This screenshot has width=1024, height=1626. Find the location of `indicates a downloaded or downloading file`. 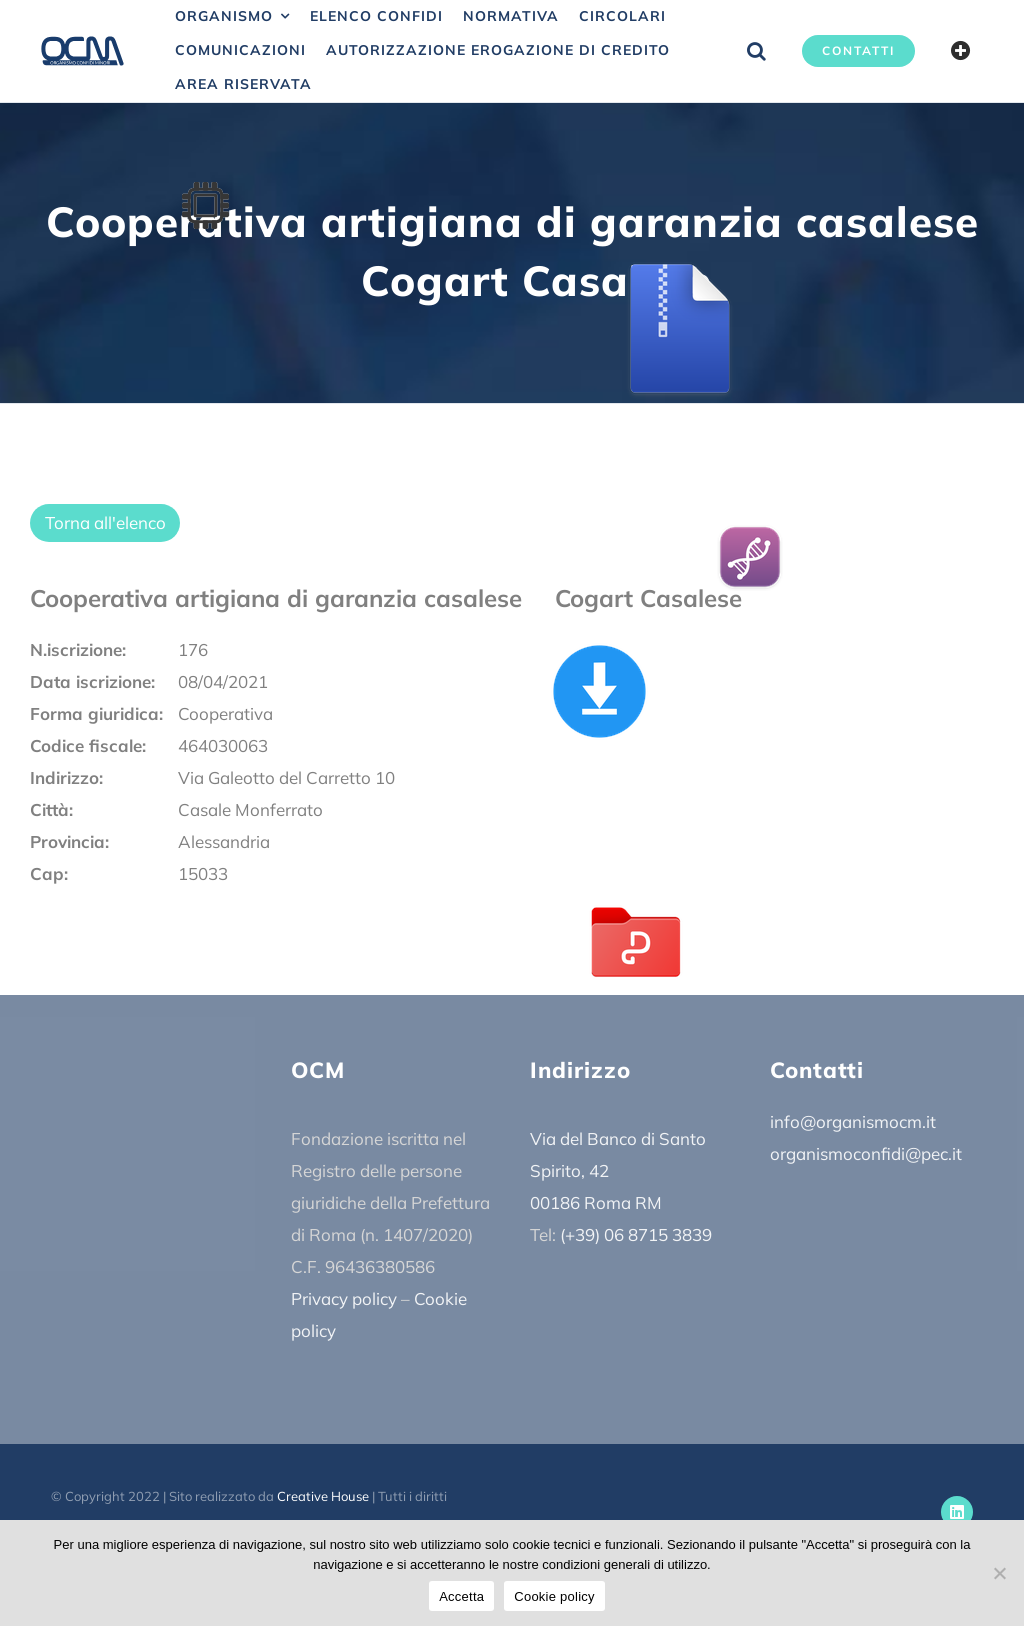

indicates a downloaded or downloading file is located at coordinates (599, 691).